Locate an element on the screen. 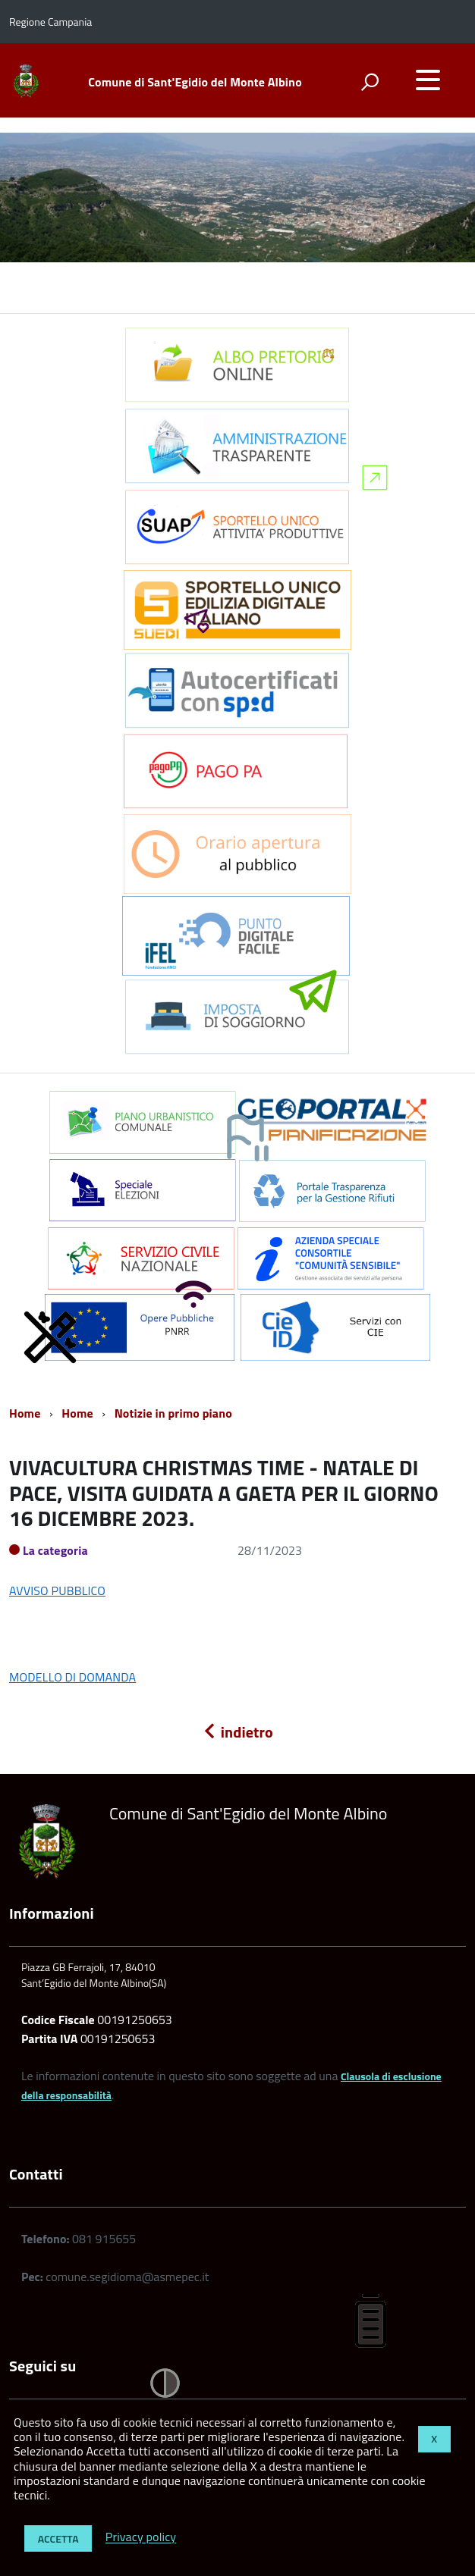 The height and width of the screenshot is (2576, 475). pause a flagged item or task is located at coordinates (245, 1136).